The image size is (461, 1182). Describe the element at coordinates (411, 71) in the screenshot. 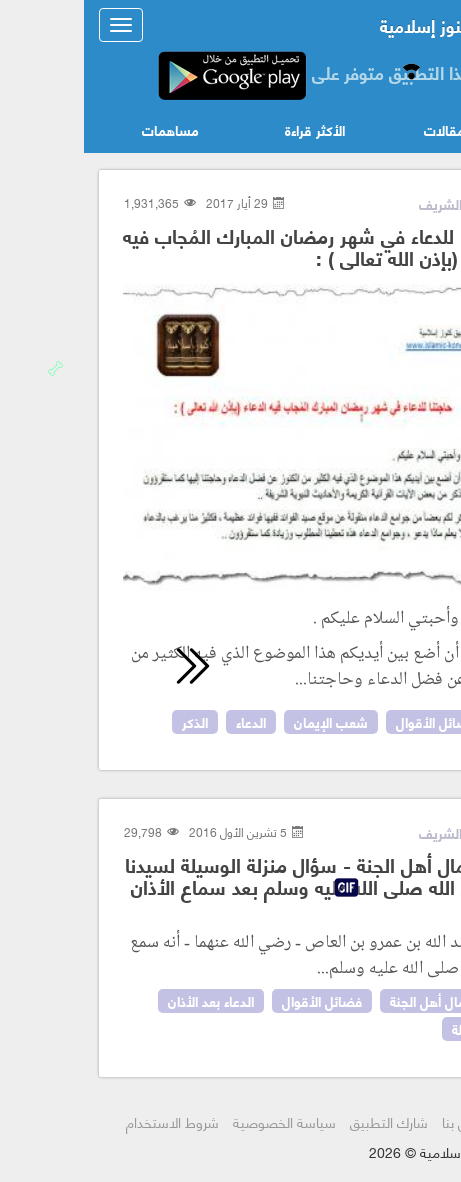

I see `calibrate compass or direction sensor` at that location.